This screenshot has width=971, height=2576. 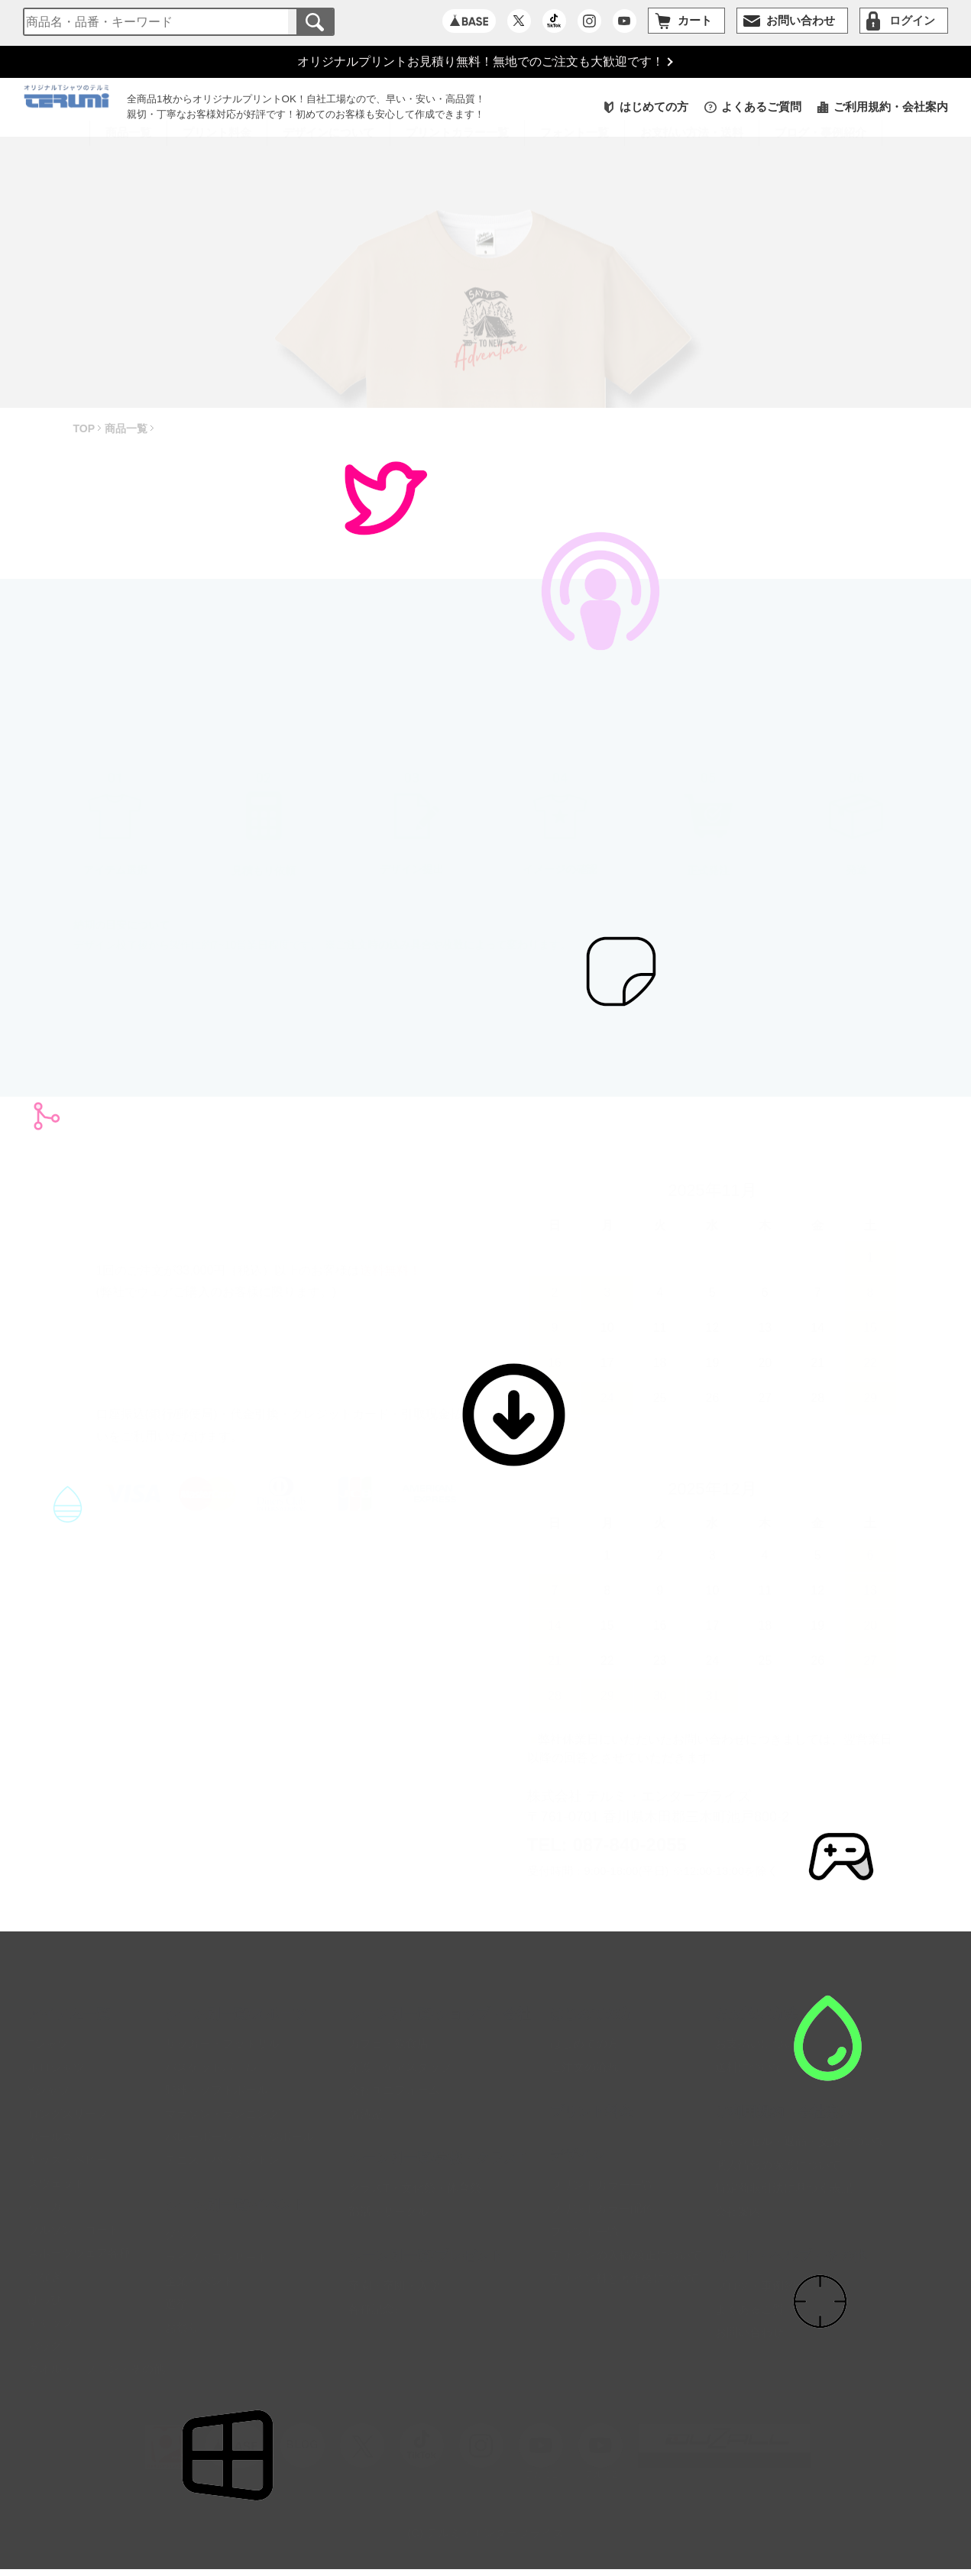 What do you see at coordinates (621, 971) in the screenshot?
I see `add a sticker to your message` at bounding box center [621, 971].